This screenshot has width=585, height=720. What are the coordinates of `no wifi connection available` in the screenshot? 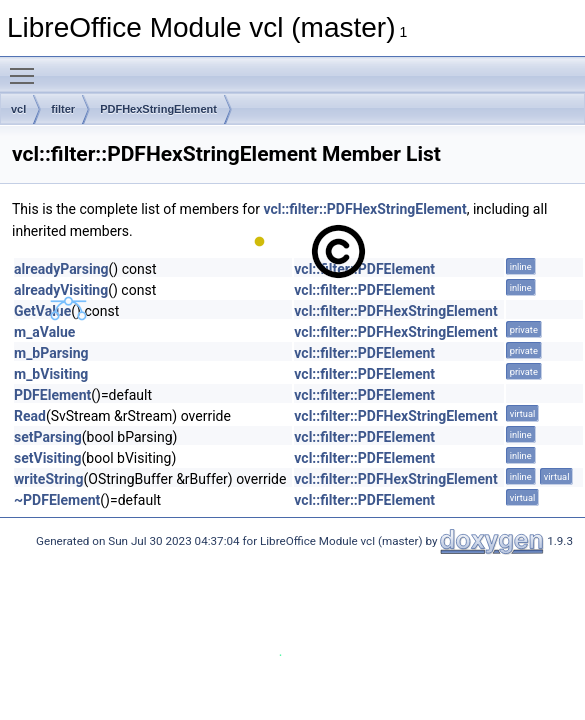 It's located at (280, 649).